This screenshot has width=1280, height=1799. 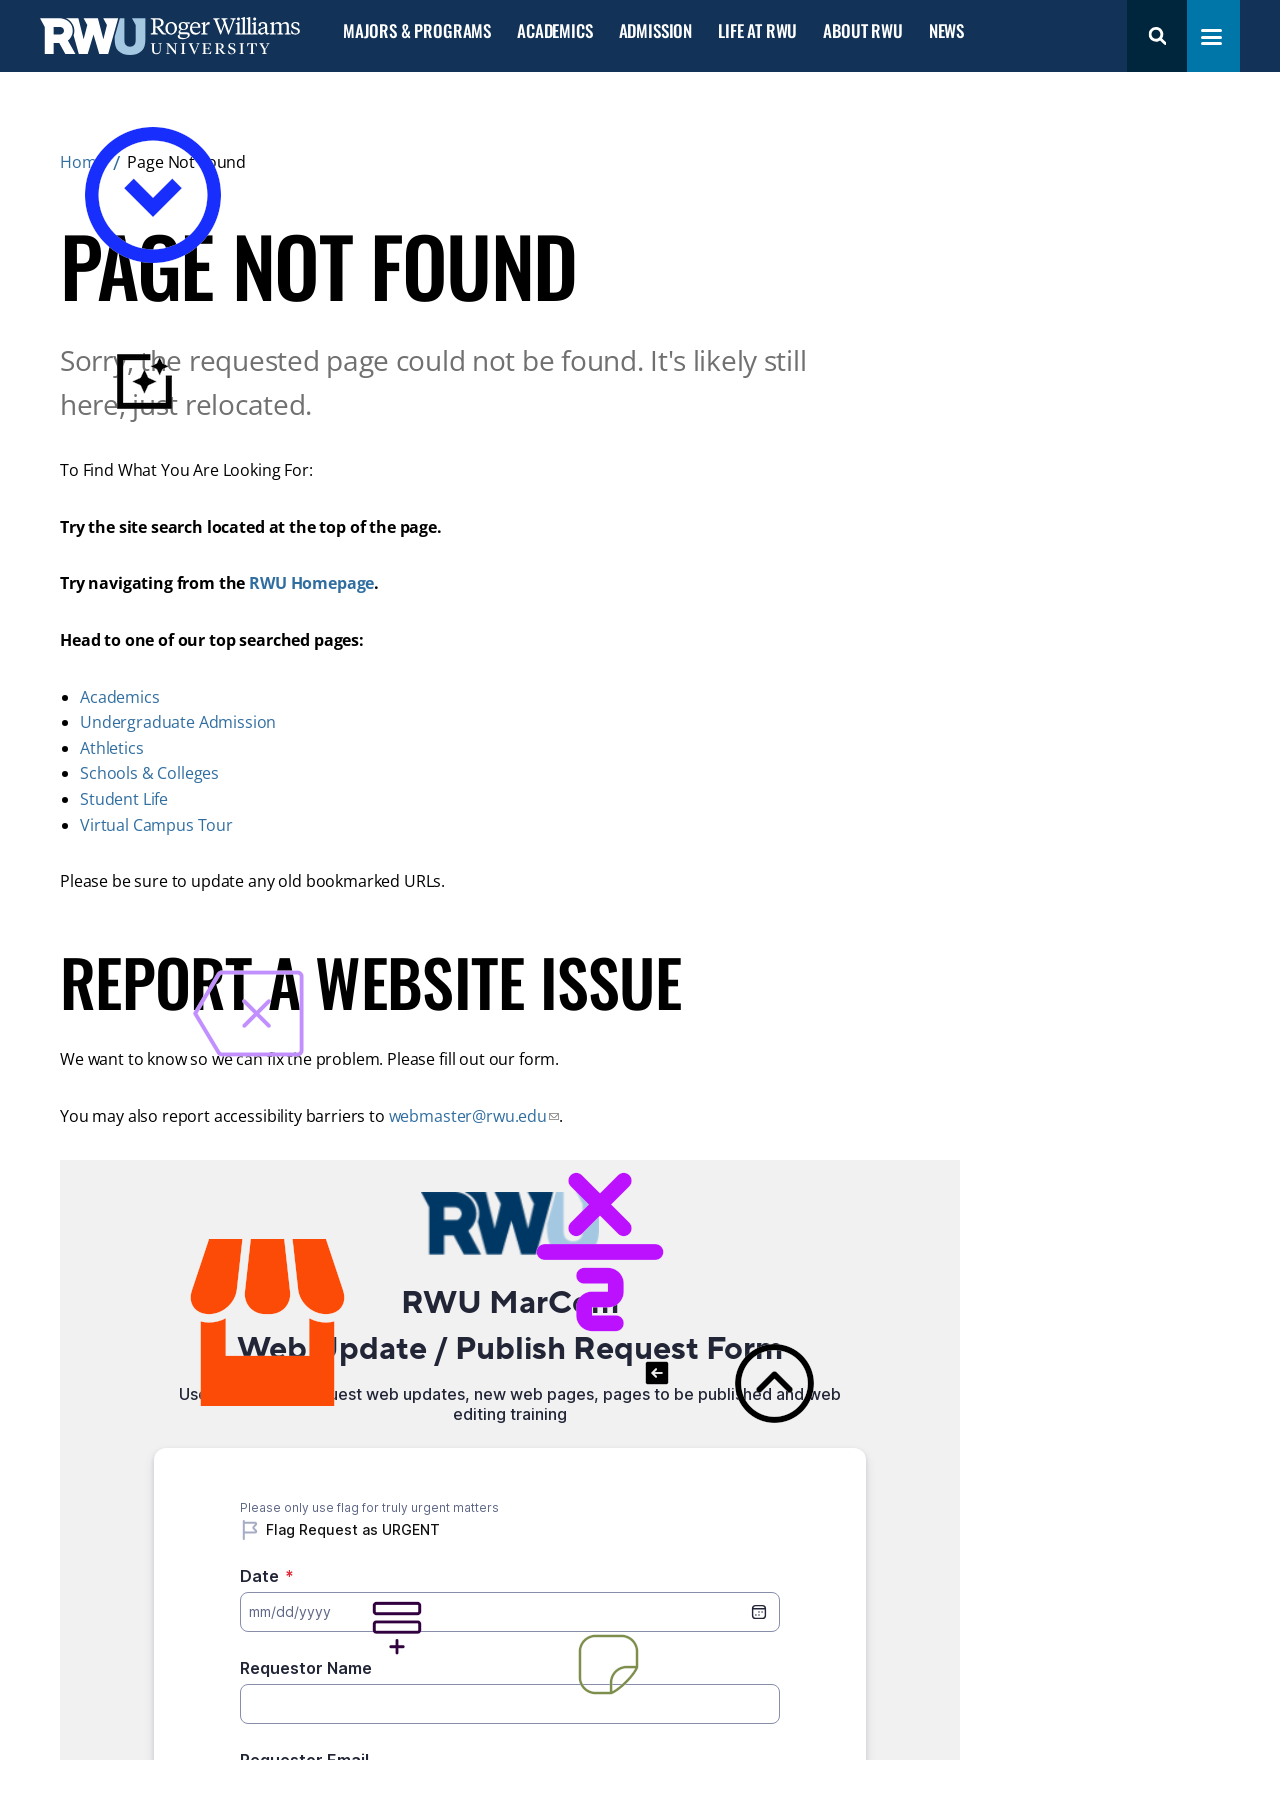 What do you see at coordinates (657, 1373) in the screenshot?
I see `go back to the previous screen` at bounding box center [657, 1373].